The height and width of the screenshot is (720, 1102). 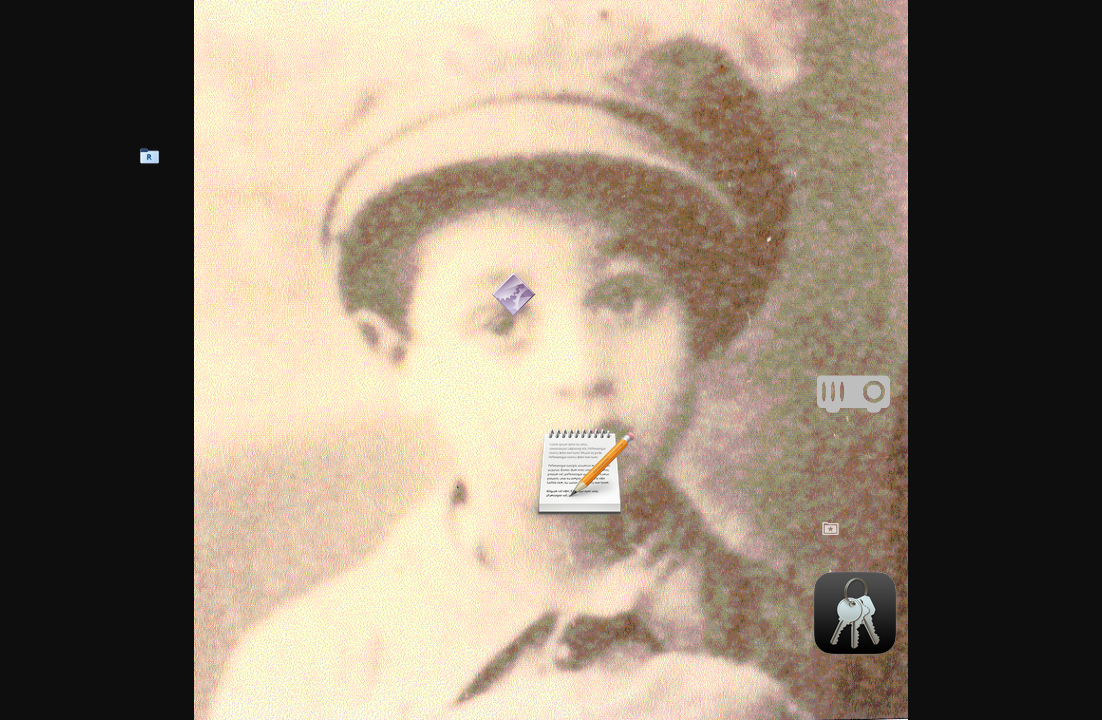 What do you see at coordinates (853, 389) in the screenshot?
I see `connect to an external projector` at bounding box center [853, 389].